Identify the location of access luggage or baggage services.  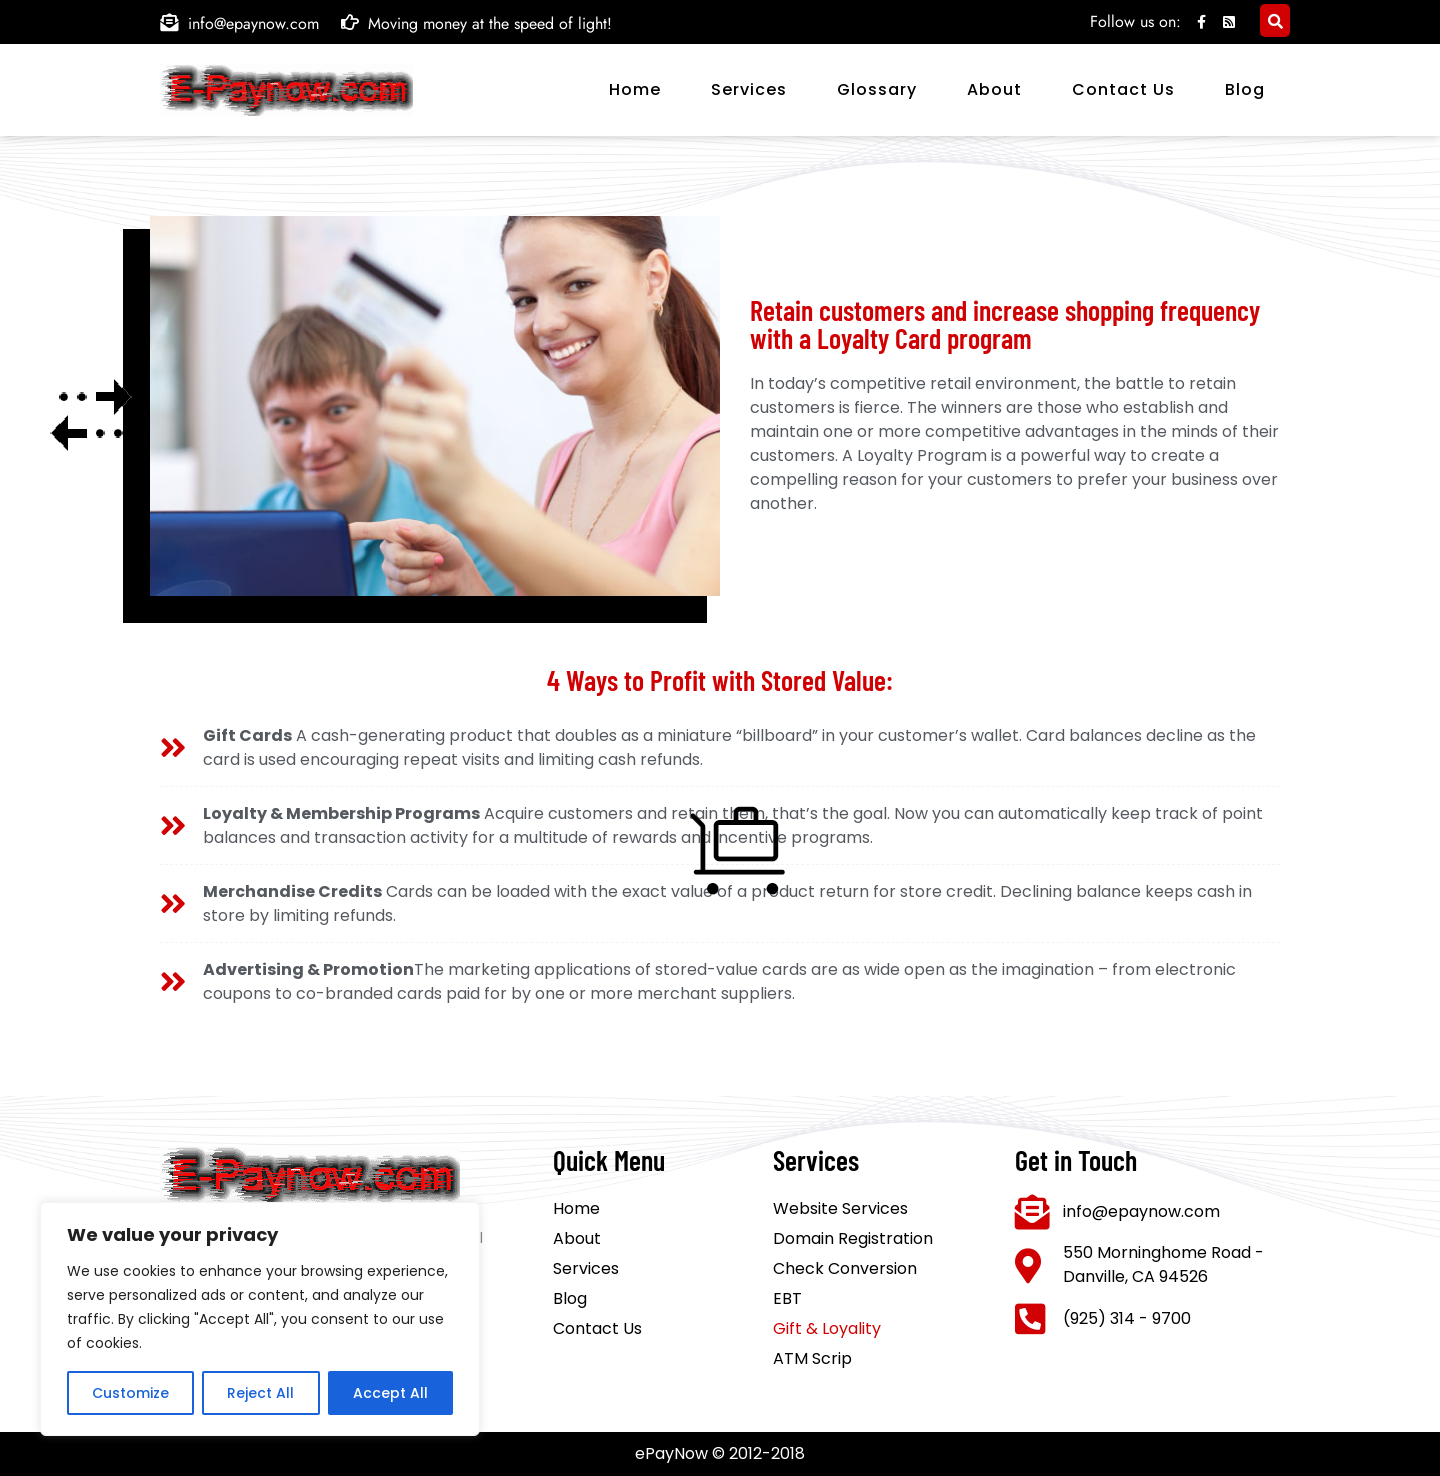
(736, 849).